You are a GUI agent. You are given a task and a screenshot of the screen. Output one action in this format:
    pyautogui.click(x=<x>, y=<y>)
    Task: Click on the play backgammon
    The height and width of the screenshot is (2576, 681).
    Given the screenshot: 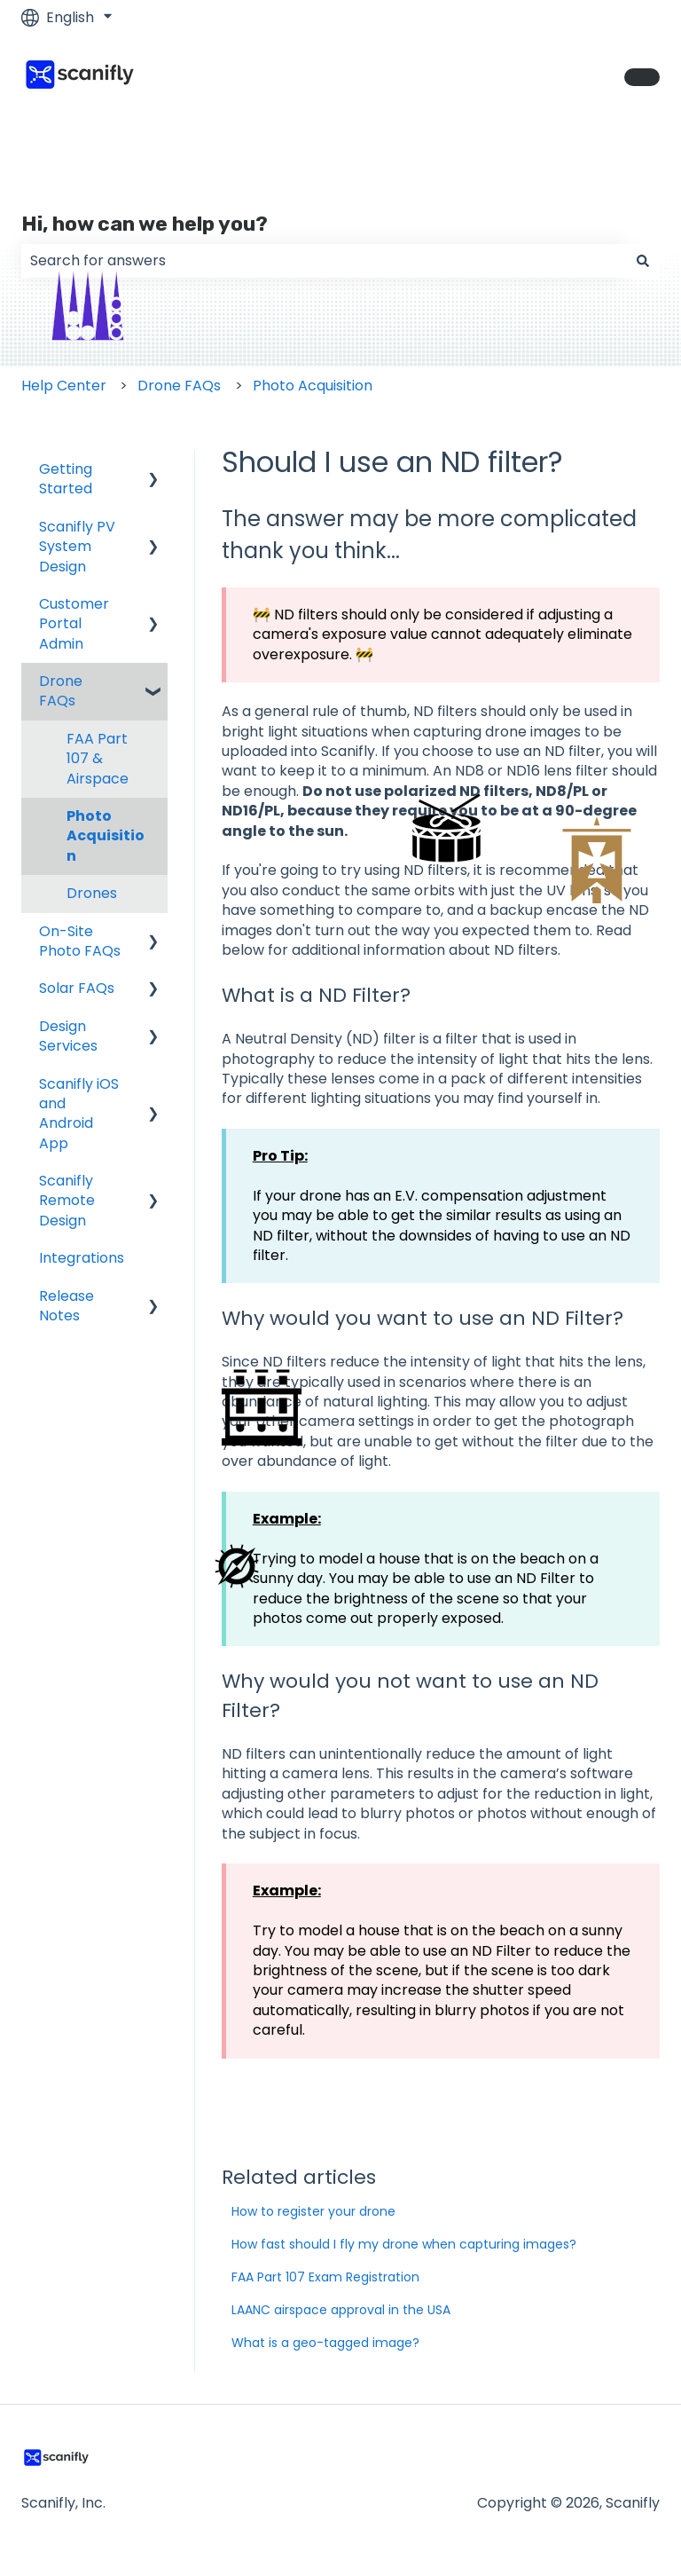 What is the action you would take?
    pyautogui.click(x=88, y=304)
    